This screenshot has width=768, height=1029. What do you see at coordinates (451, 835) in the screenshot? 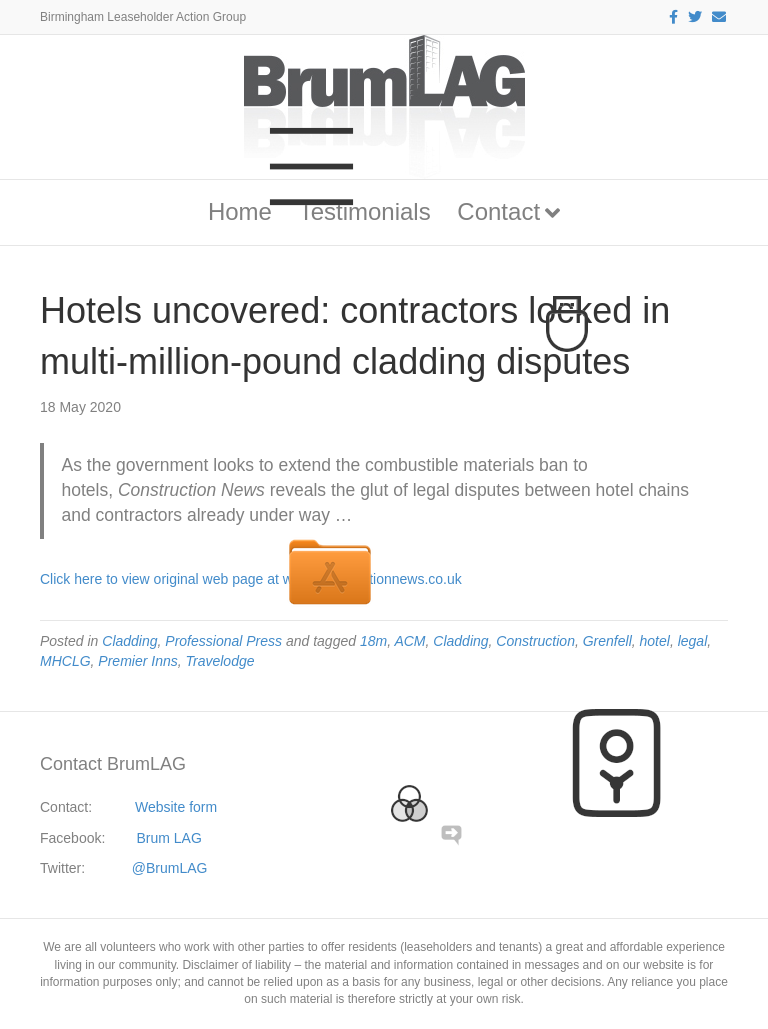
I see `user is currently away or idle` at bounding box center [451, 835].